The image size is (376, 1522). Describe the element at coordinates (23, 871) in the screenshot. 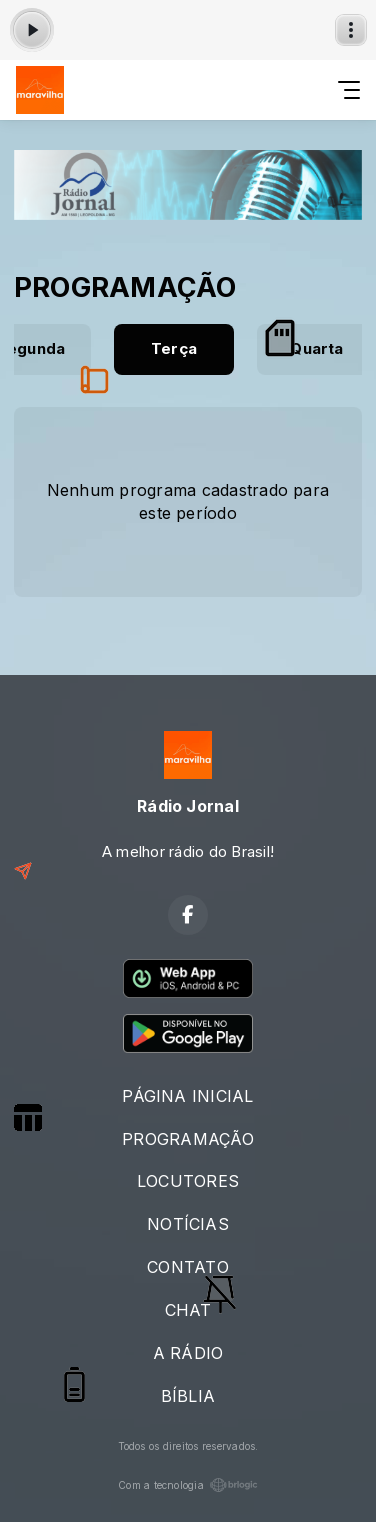

I see `send a message` at that location.